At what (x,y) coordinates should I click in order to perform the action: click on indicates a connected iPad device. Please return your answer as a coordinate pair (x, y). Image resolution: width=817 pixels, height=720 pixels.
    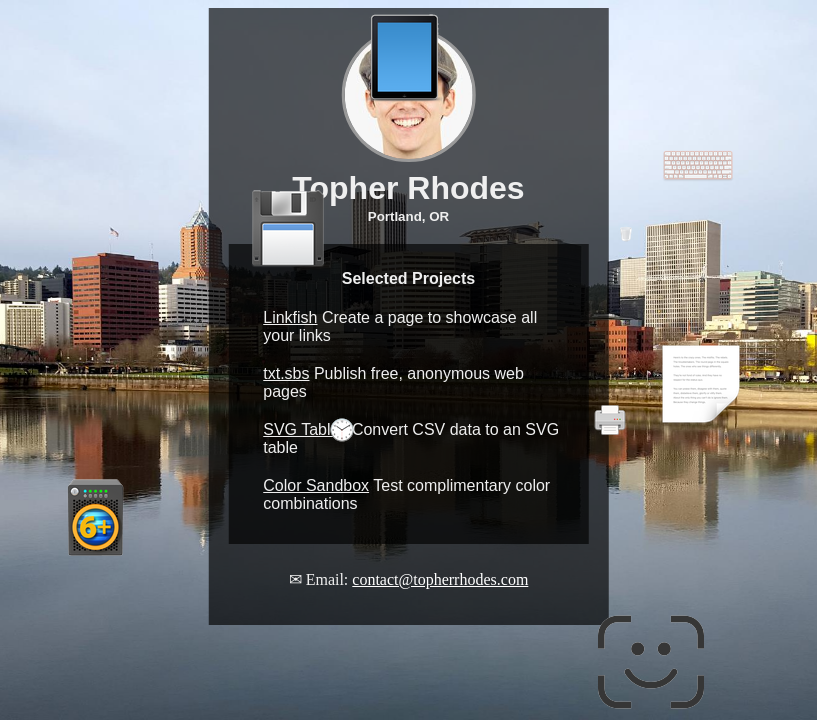
    Looking at the image, I should click on (404, 57).